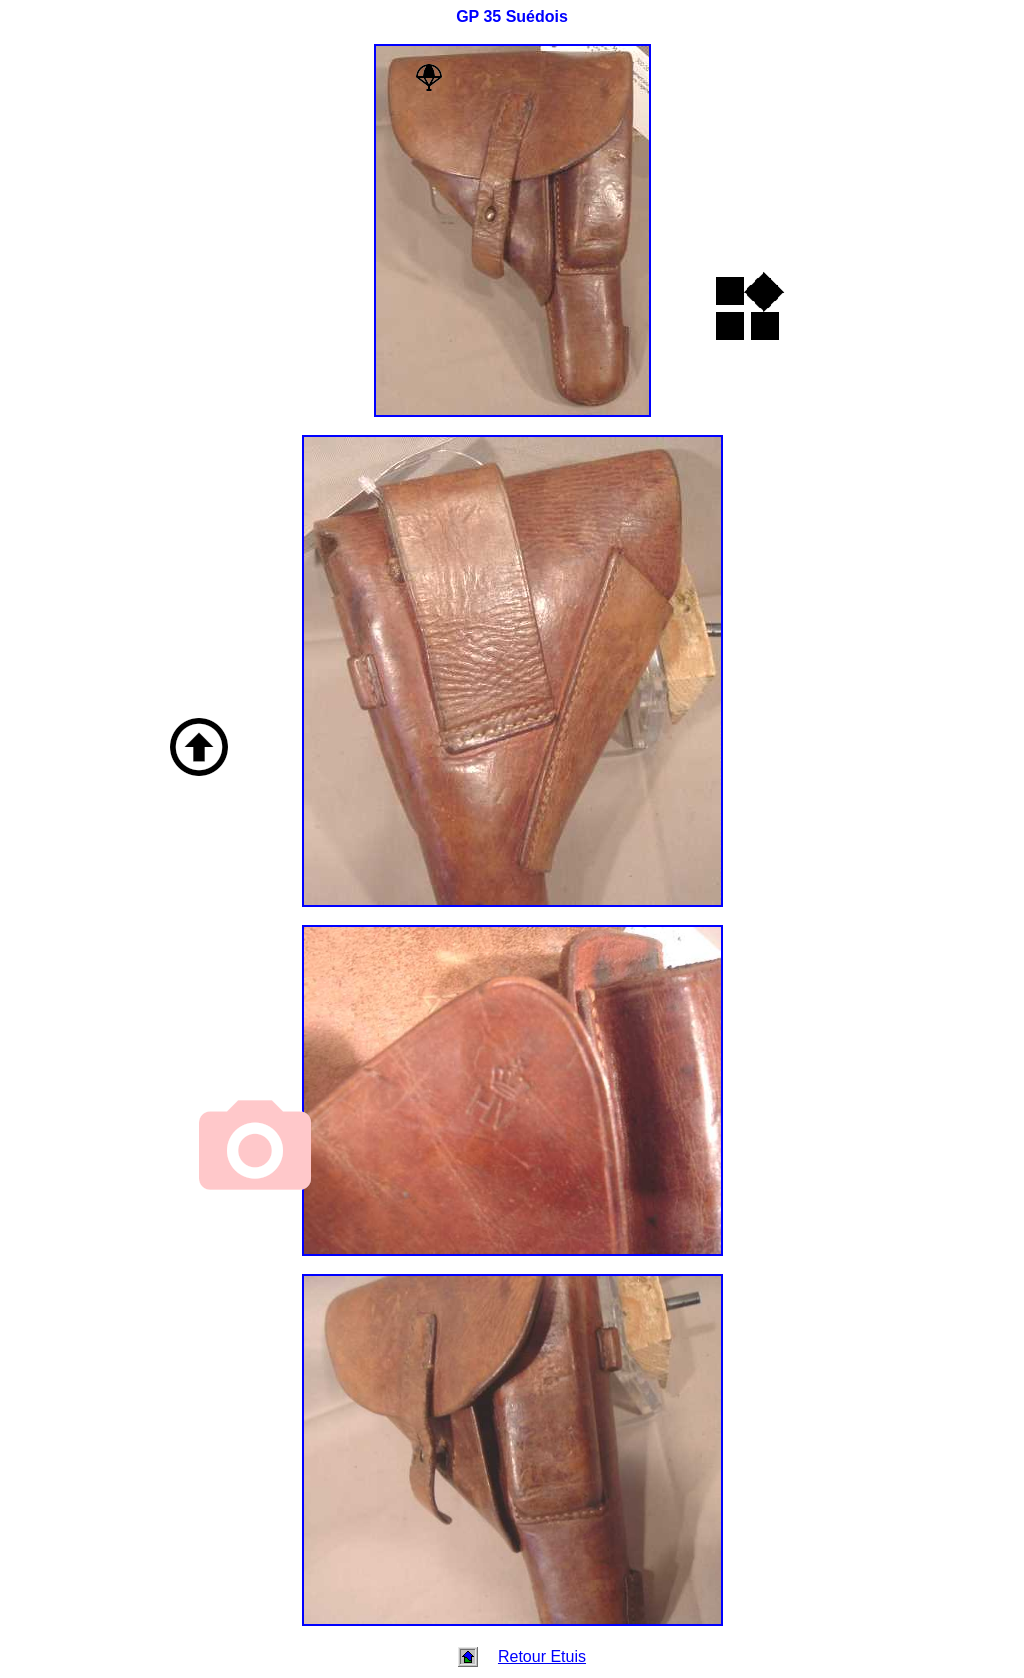 The width and height of the screenshot is (1024, 1678). Describe the element at coordinates (199, 747) in the screenshot. I see `scroll to top of page` at that location.